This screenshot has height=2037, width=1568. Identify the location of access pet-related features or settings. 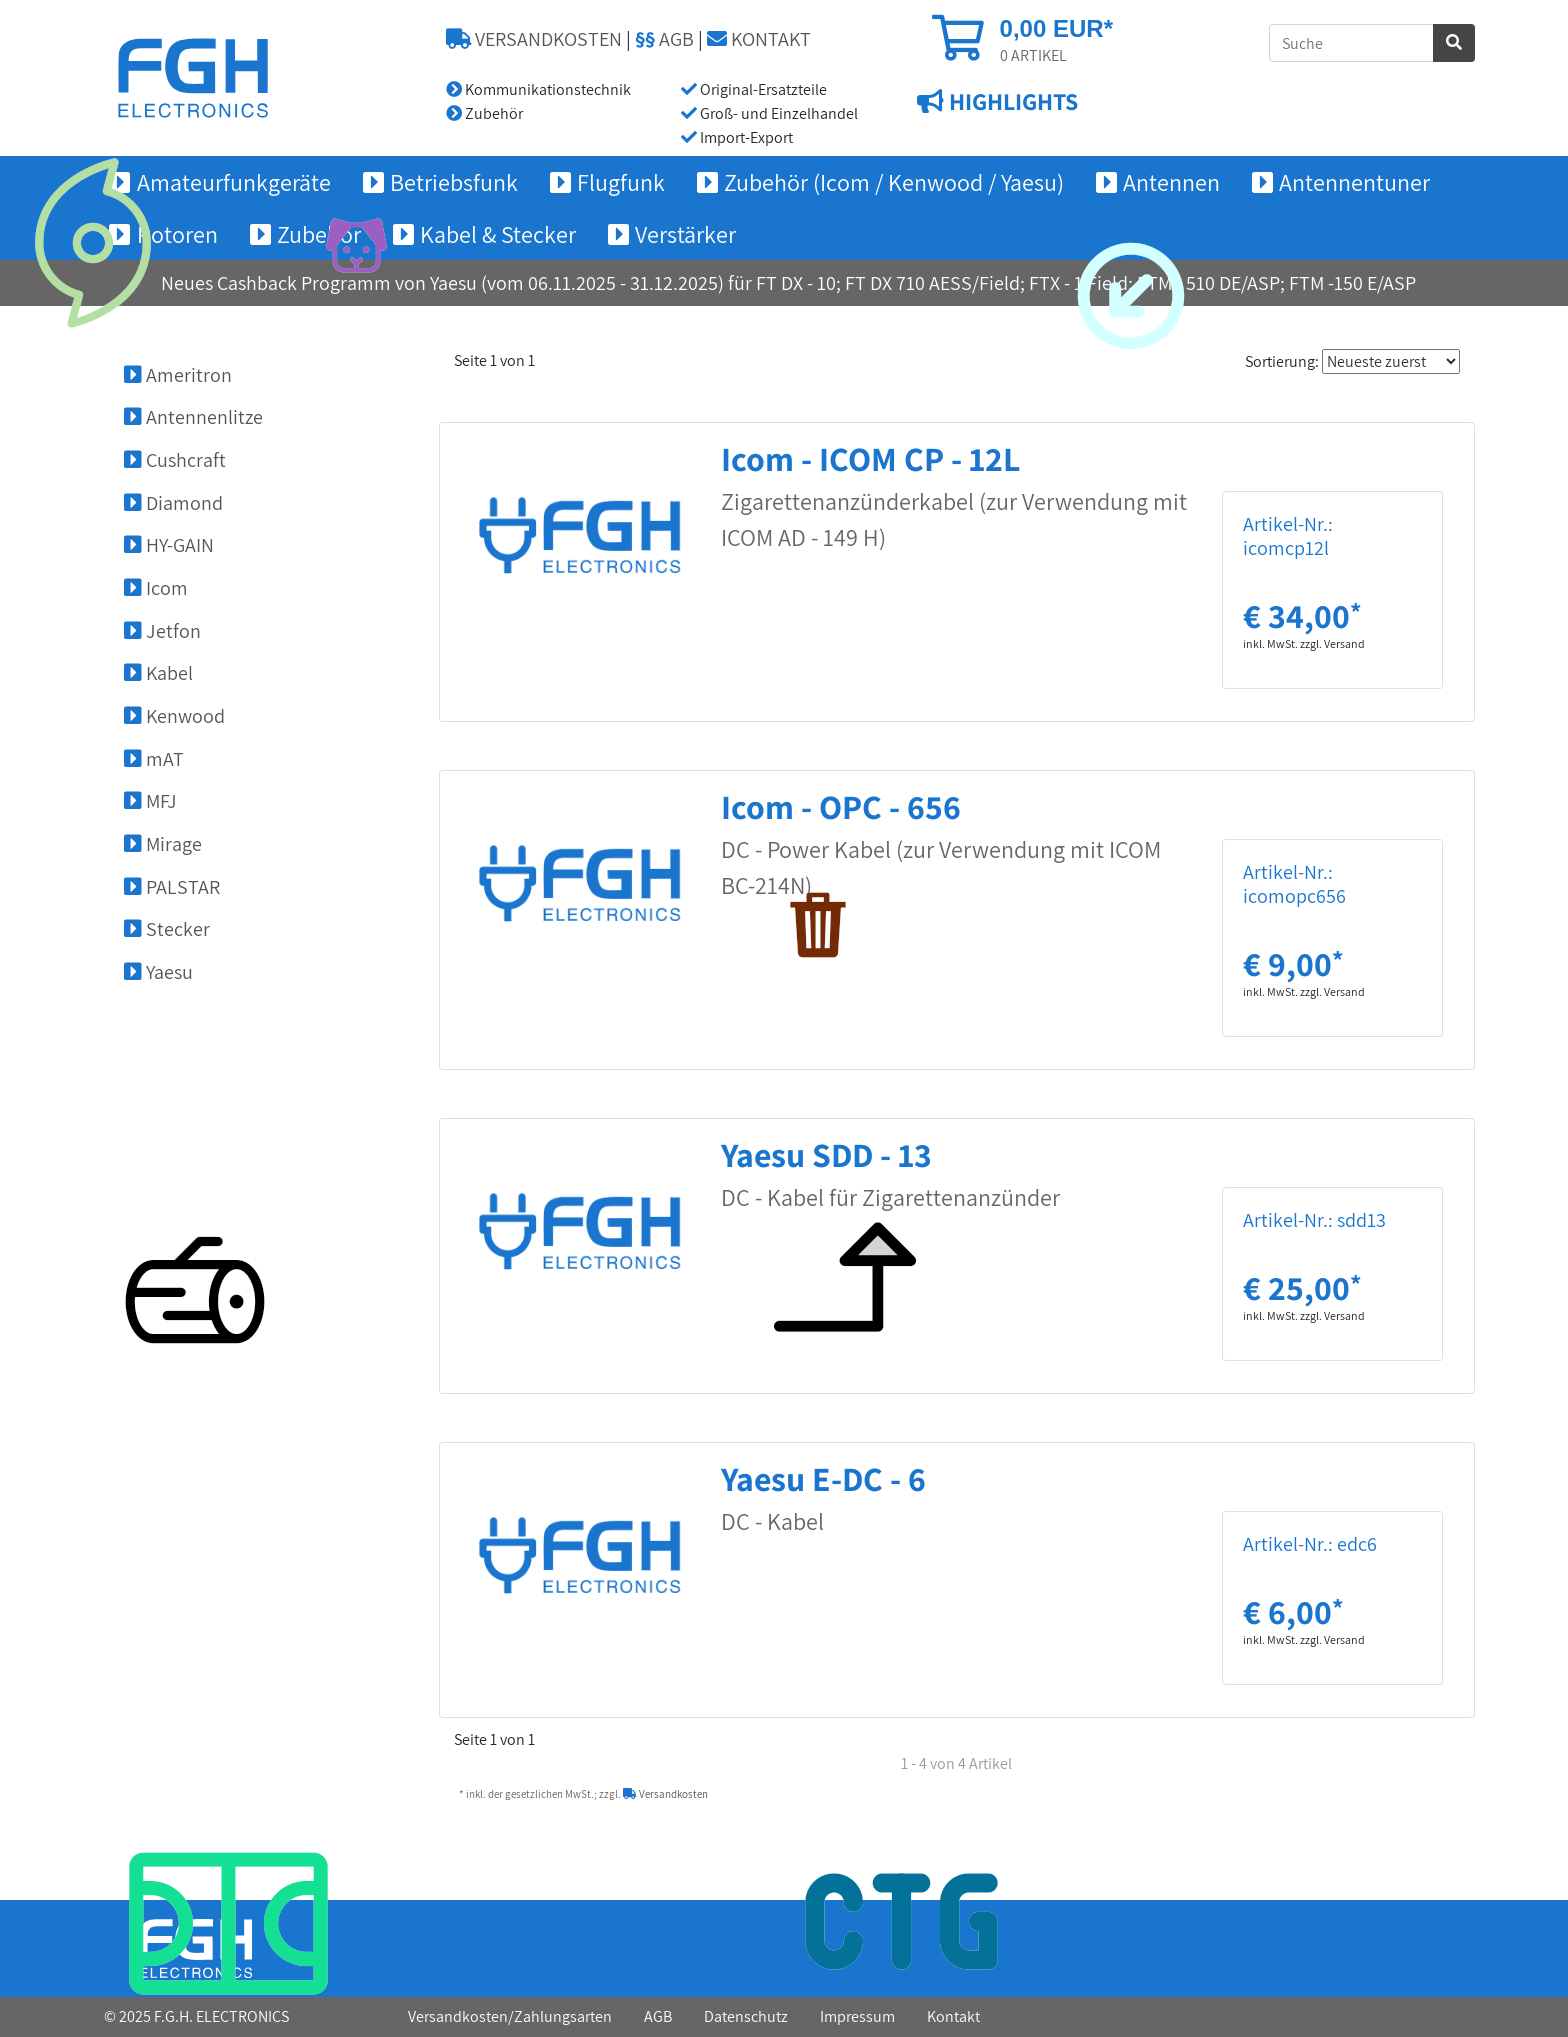
(356, 246).